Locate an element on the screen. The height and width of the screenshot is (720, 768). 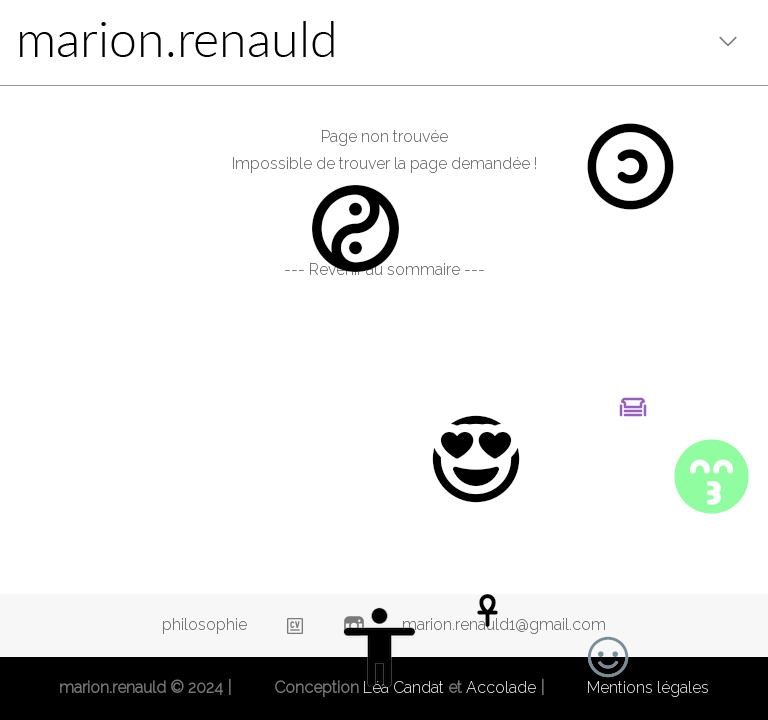
indicates egyptian or ancient history content is located at coordinates (487, 610).